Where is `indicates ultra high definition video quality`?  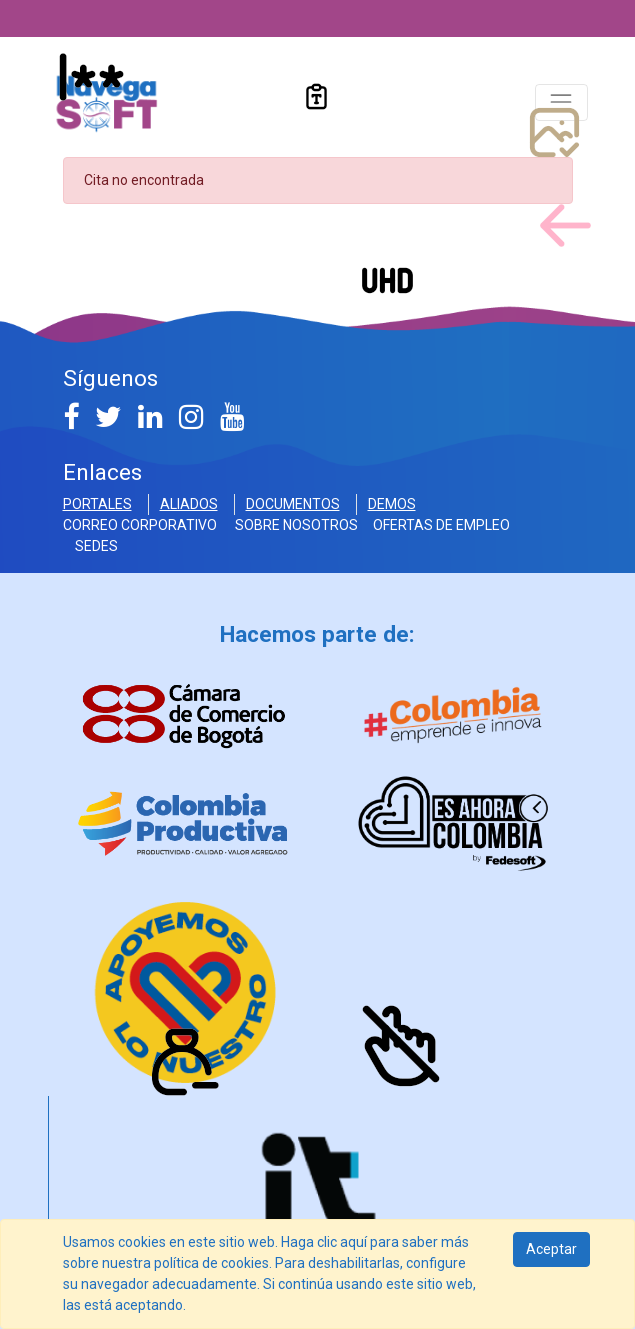 indicates ultra high definition video quality is located at coordinates (387, 280).